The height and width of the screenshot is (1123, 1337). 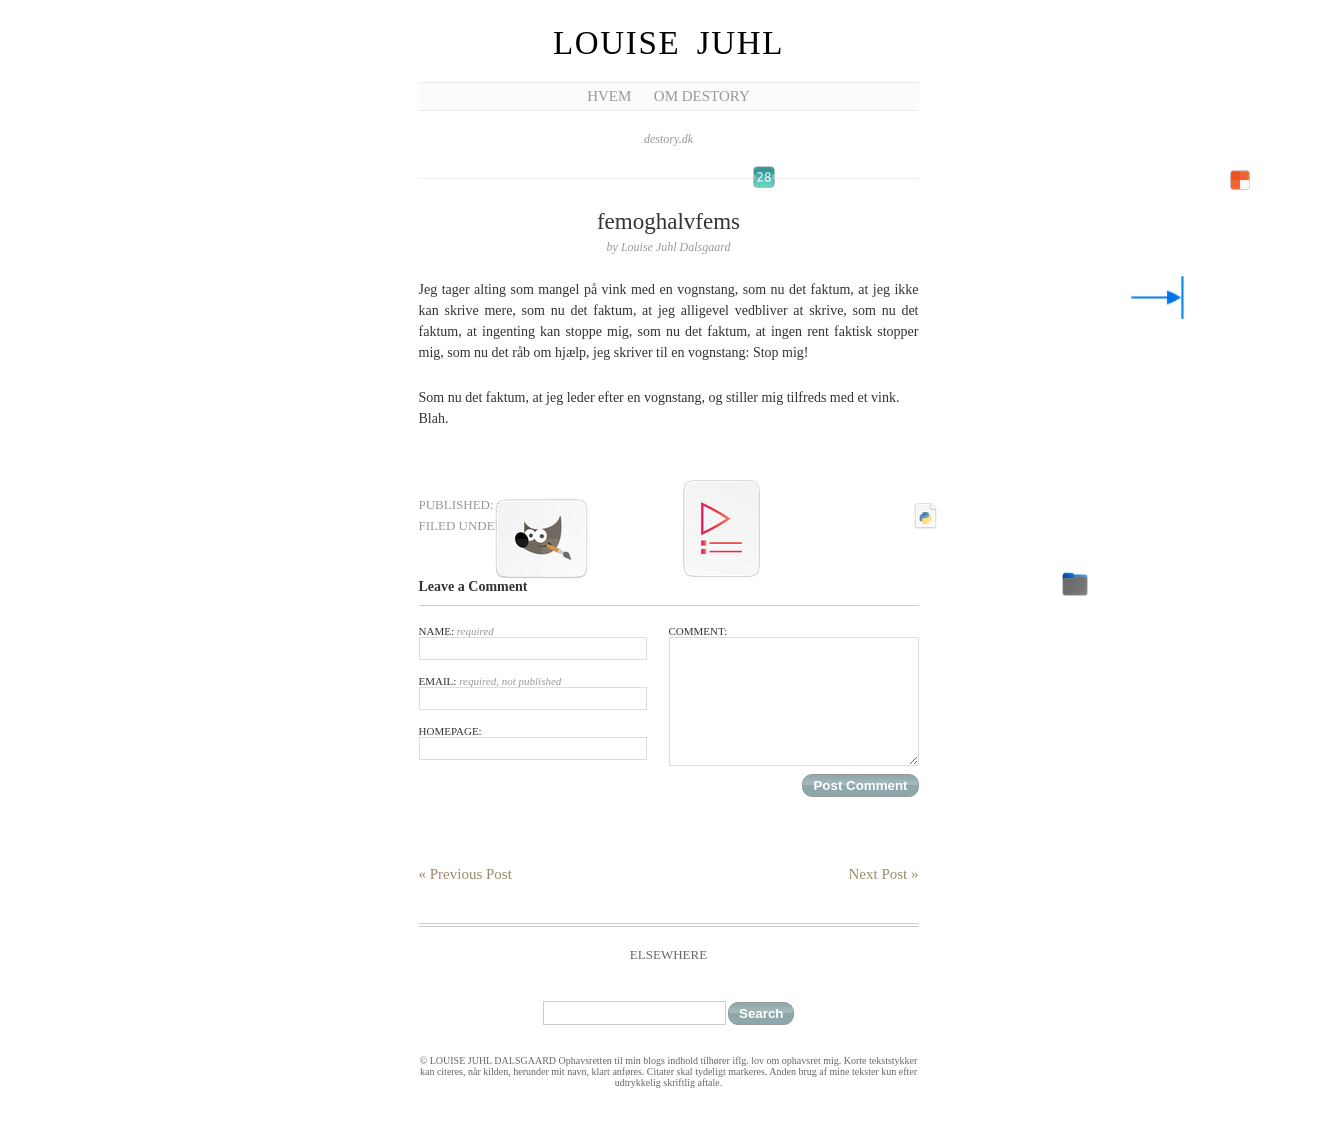 What do you see at coordinates (1240, 180) in the screenshot?
I see `switch to the bottom-right workspace` at bounding box center [1240, 180].